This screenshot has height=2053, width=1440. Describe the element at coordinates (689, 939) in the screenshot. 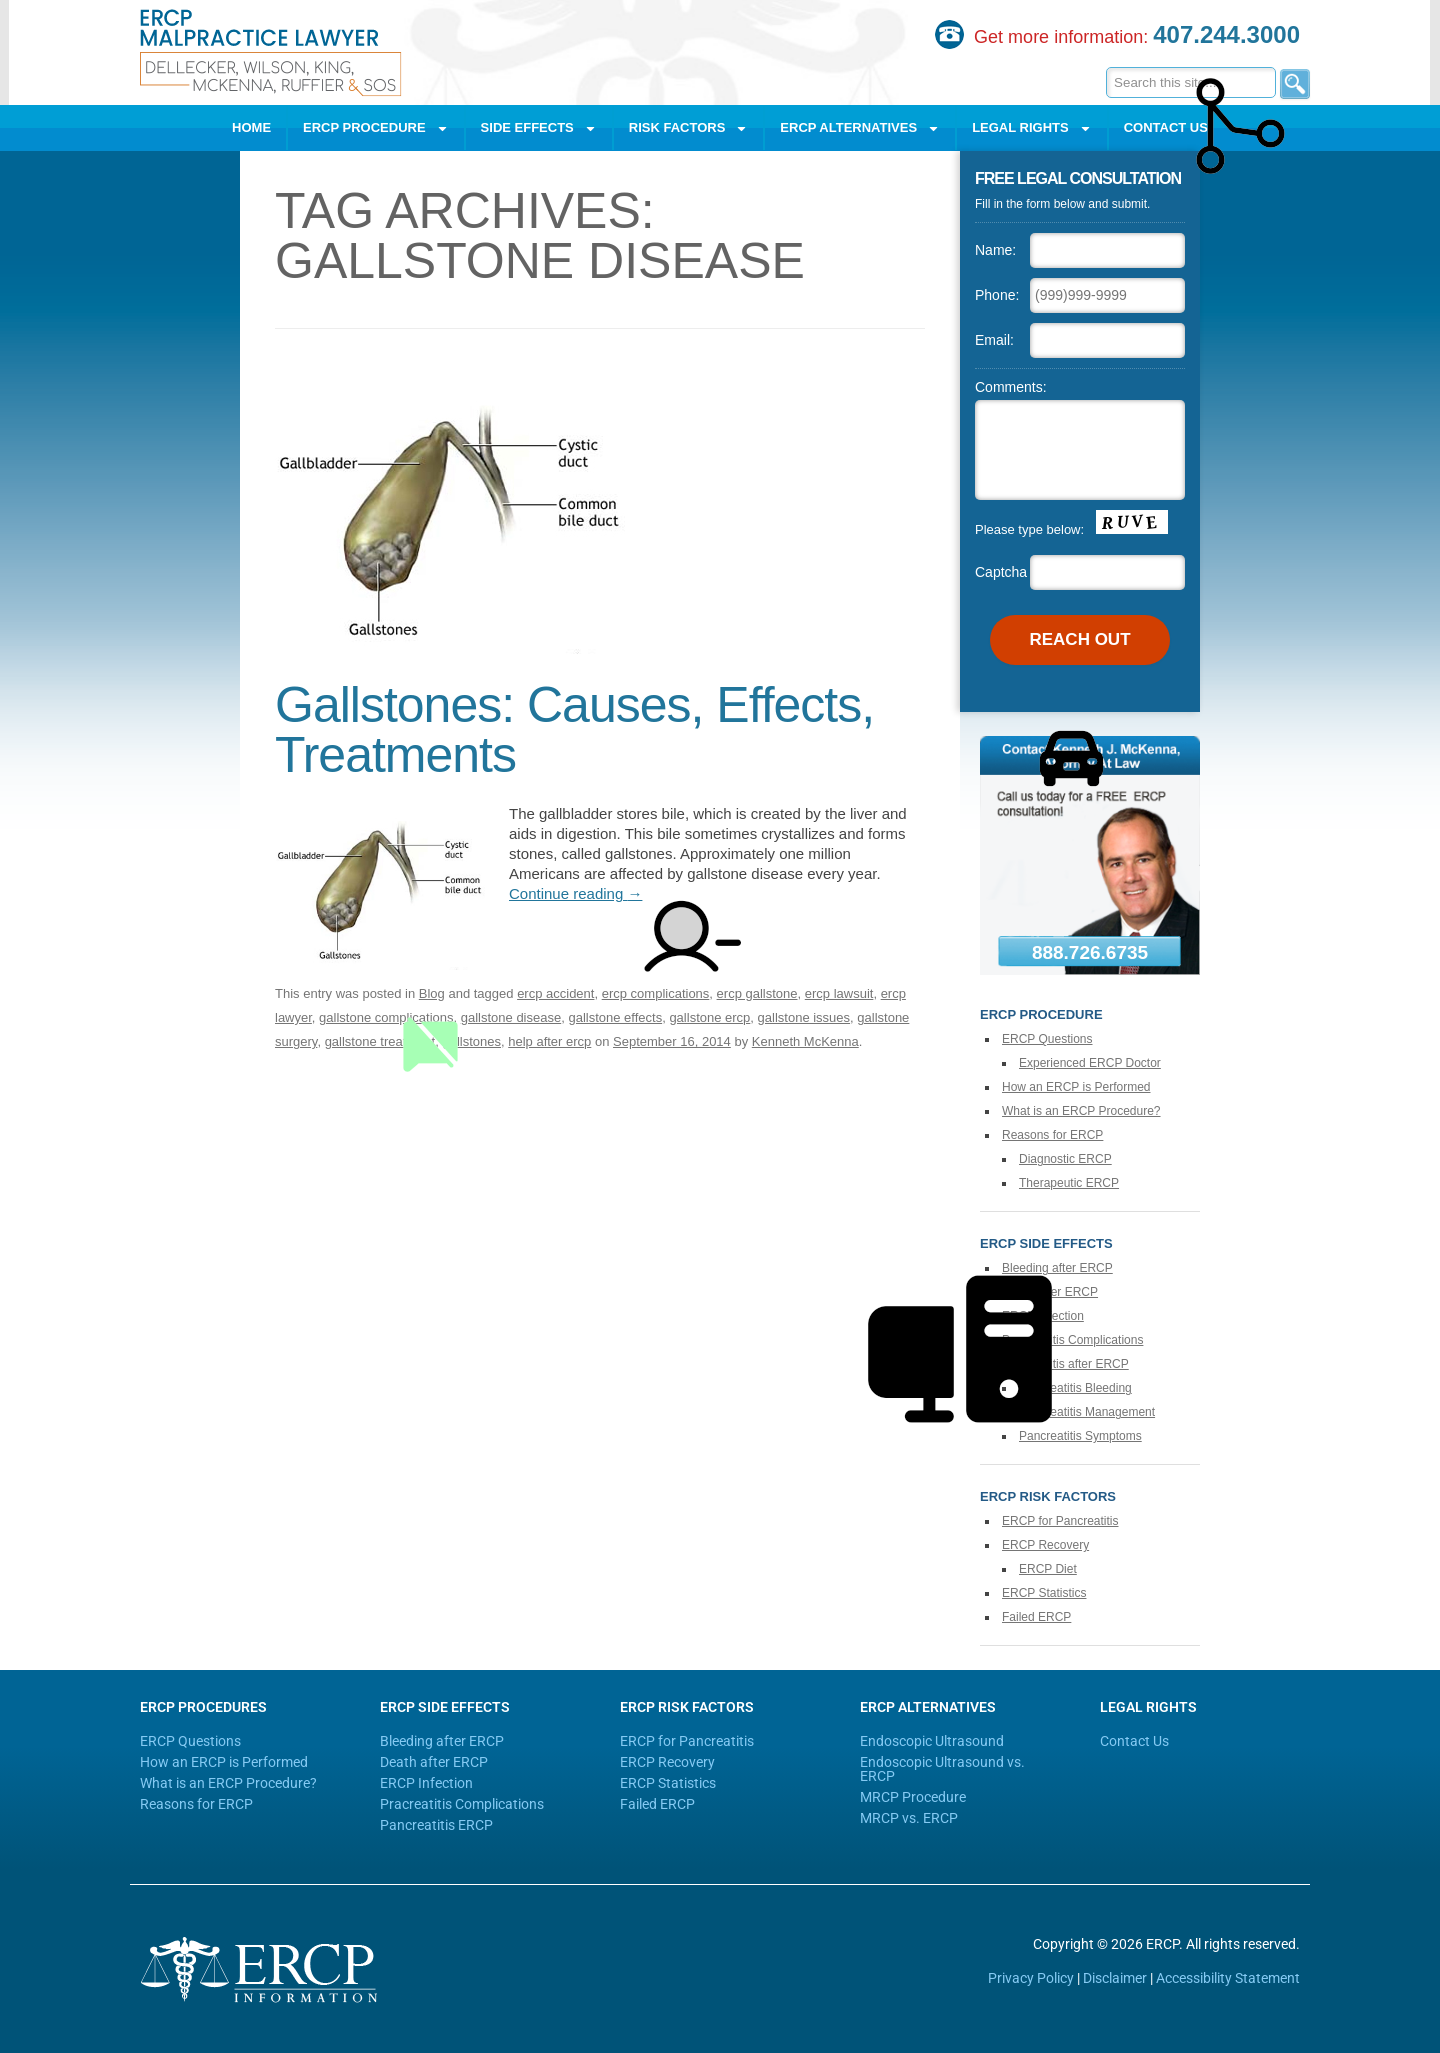

I see `remove a user or contact` at that location.